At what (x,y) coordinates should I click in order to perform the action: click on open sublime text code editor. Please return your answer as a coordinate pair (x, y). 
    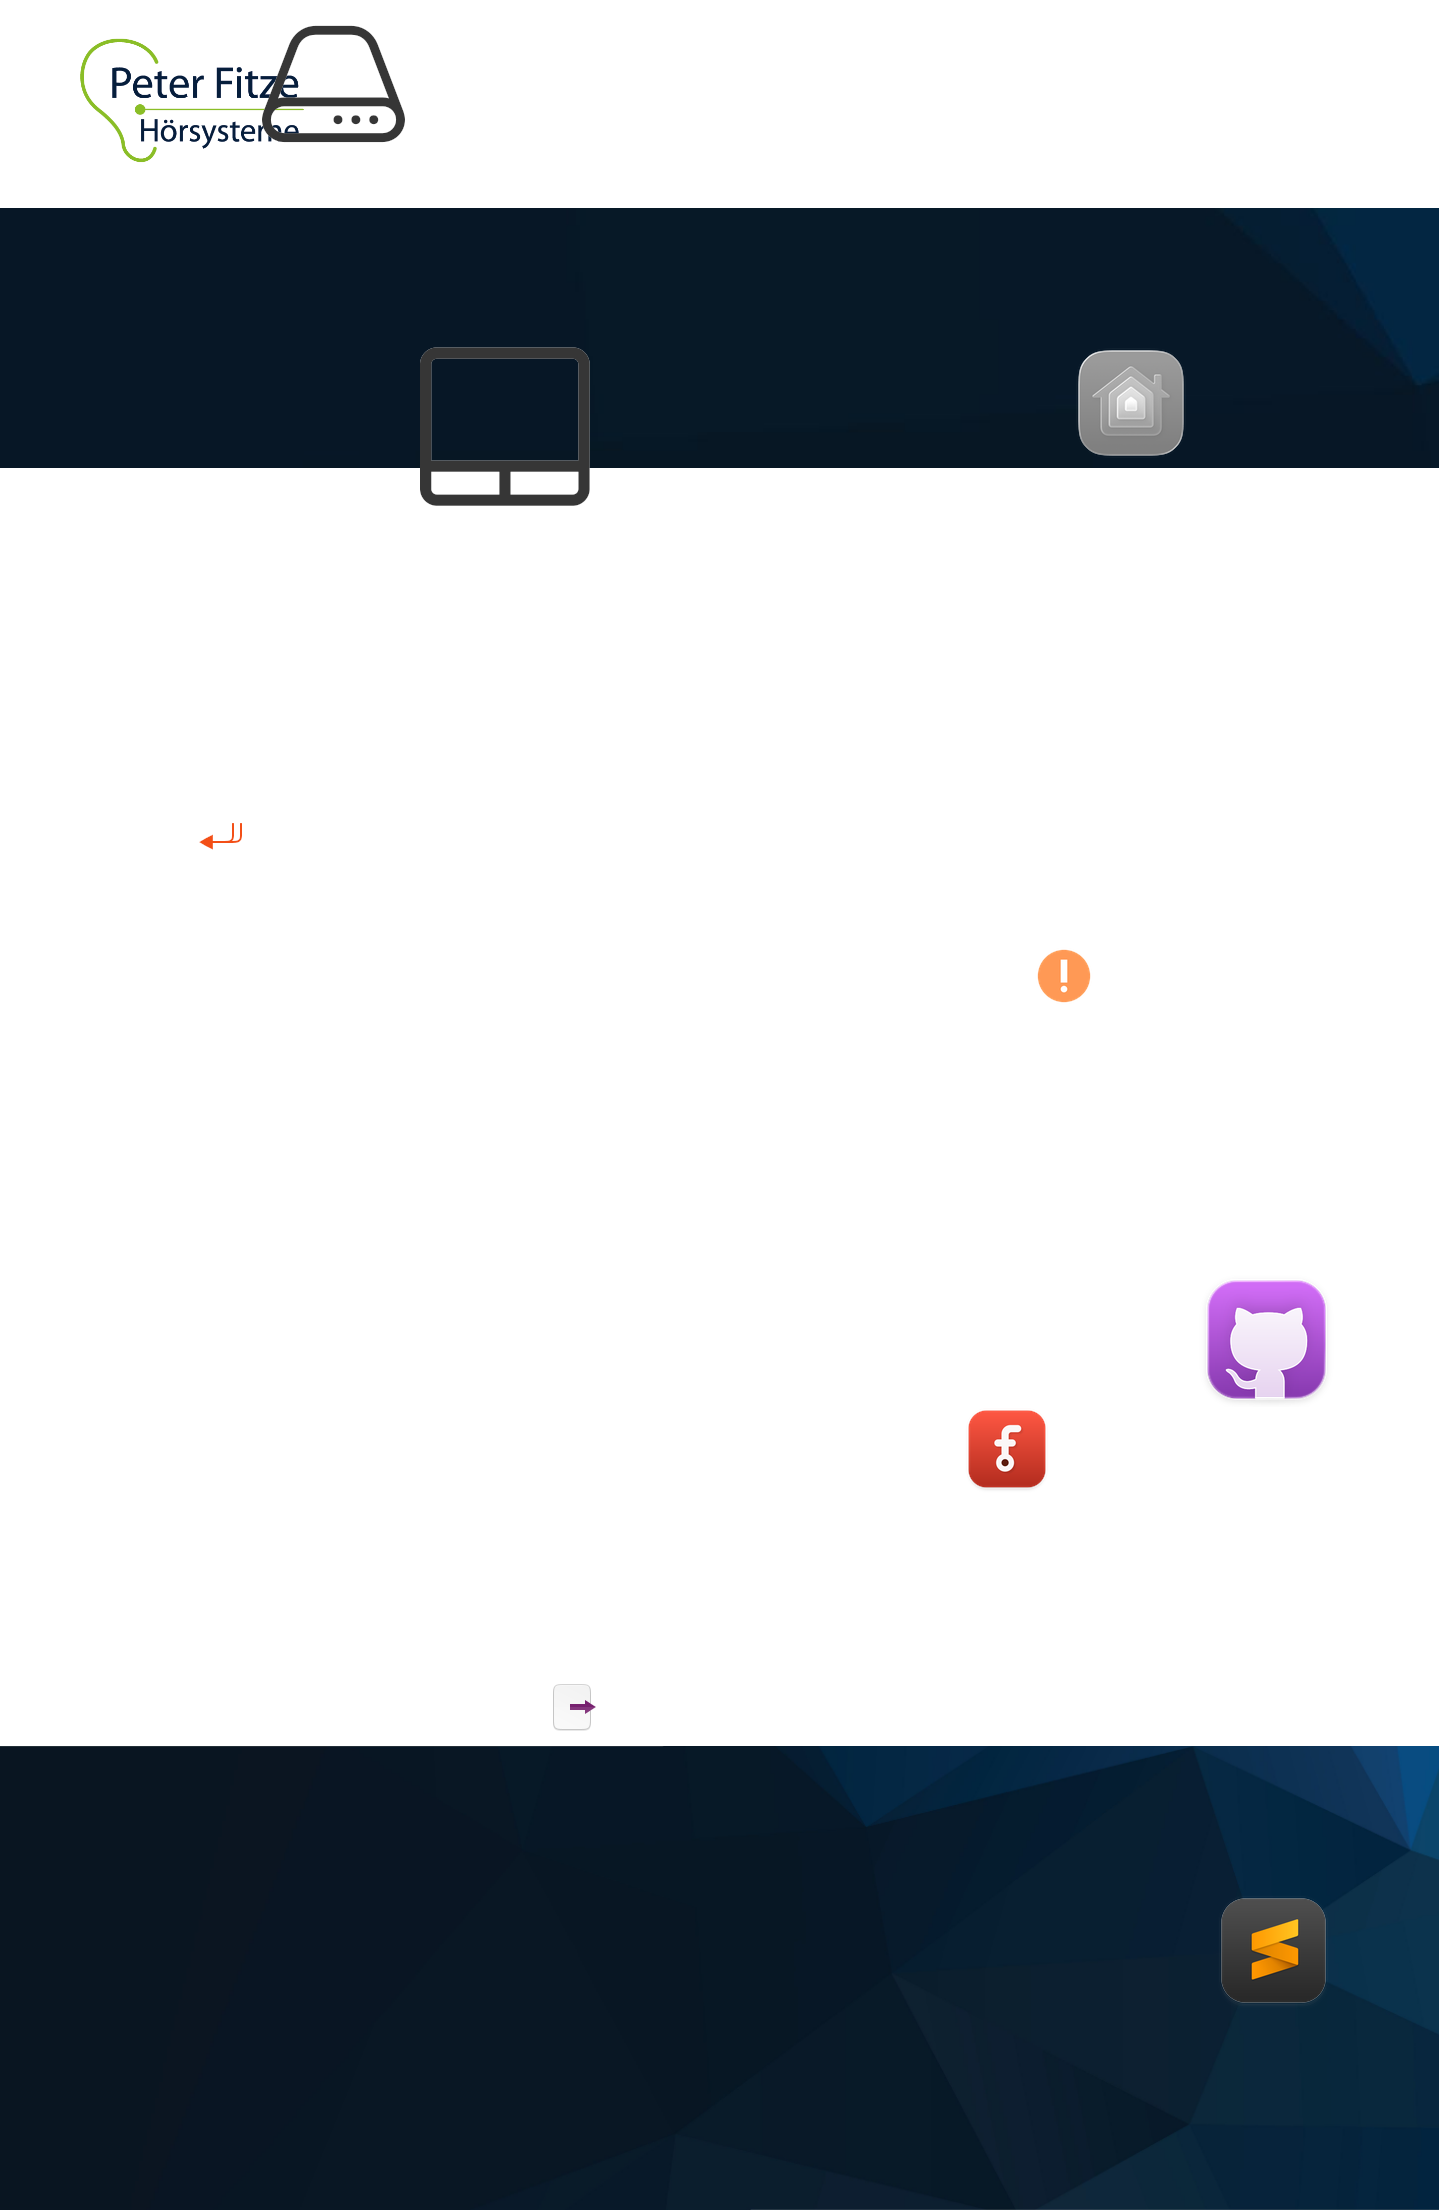
    Looking at the image, I should click on (1273, 1950).